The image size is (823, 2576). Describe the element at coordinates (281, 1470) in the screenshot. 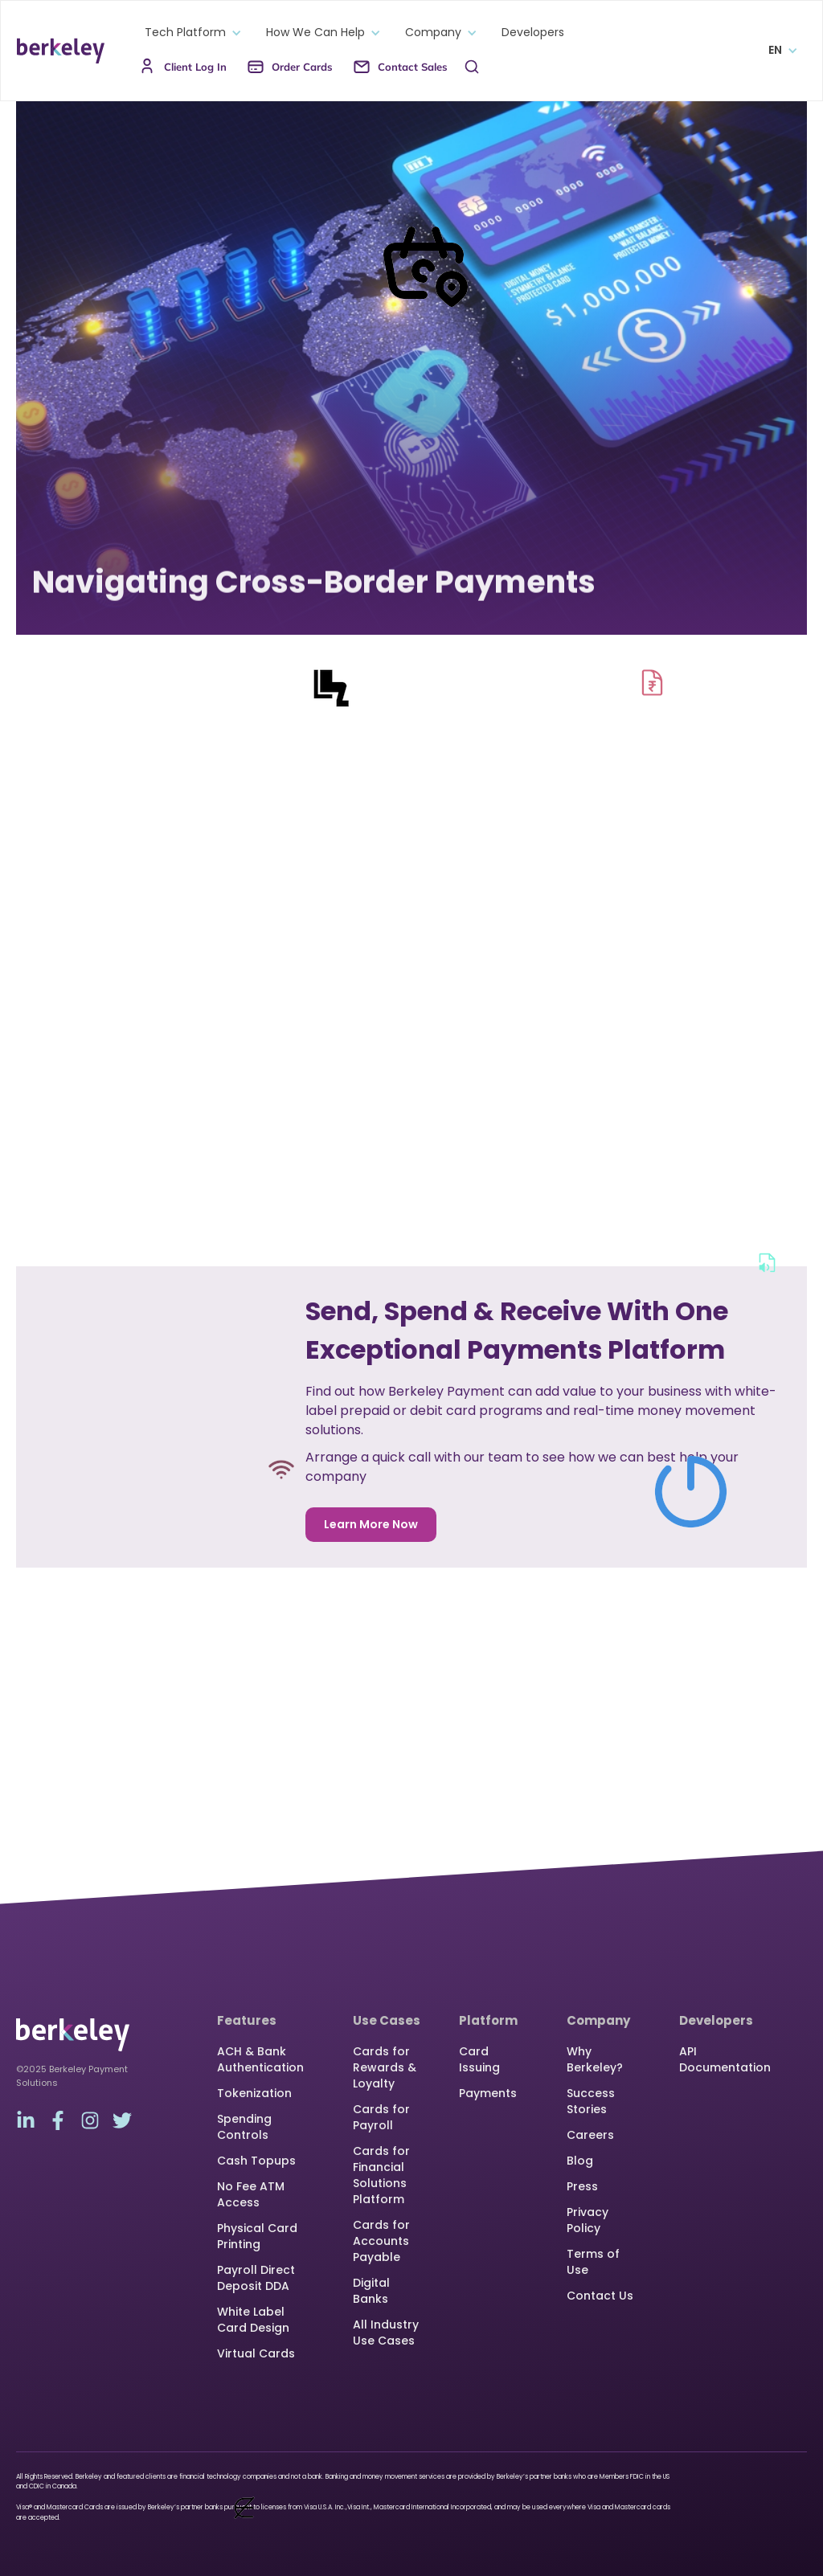

I see `indicates active wifi connection` at that location.